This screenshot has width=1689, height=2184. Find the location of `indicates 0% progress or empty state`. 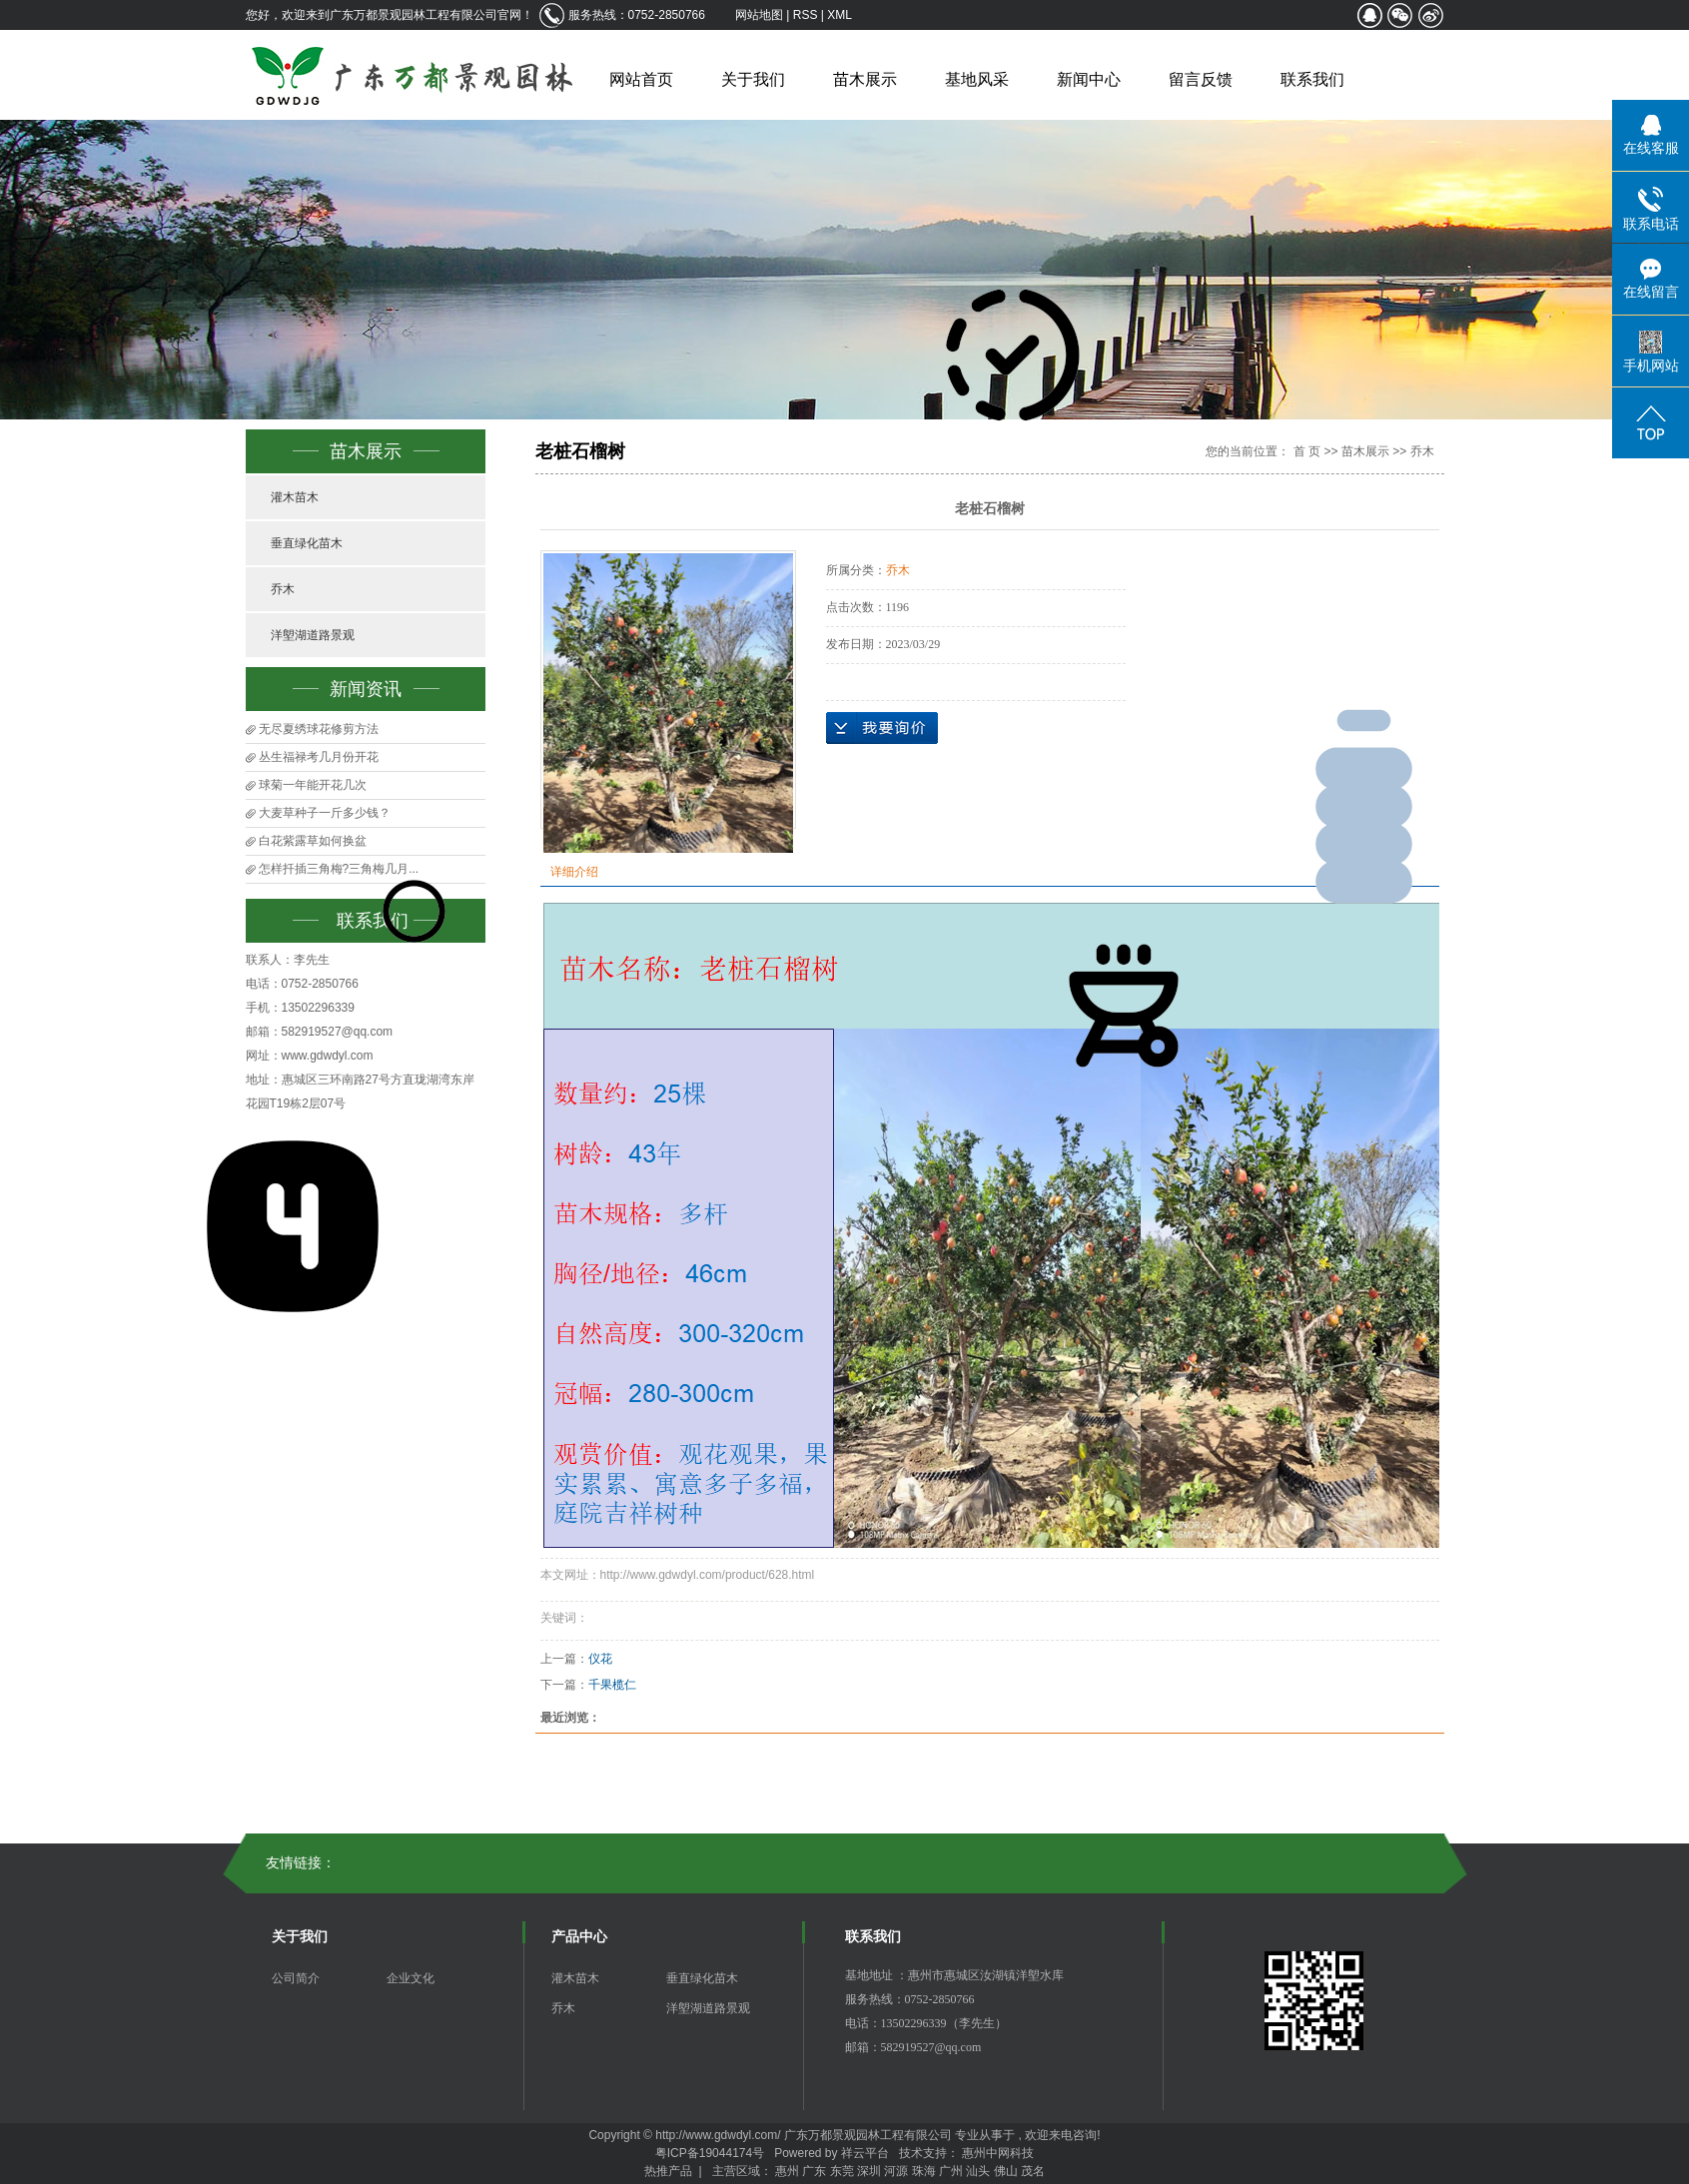

indicates 0% progress or empty state is located at coordinates (414, 911).